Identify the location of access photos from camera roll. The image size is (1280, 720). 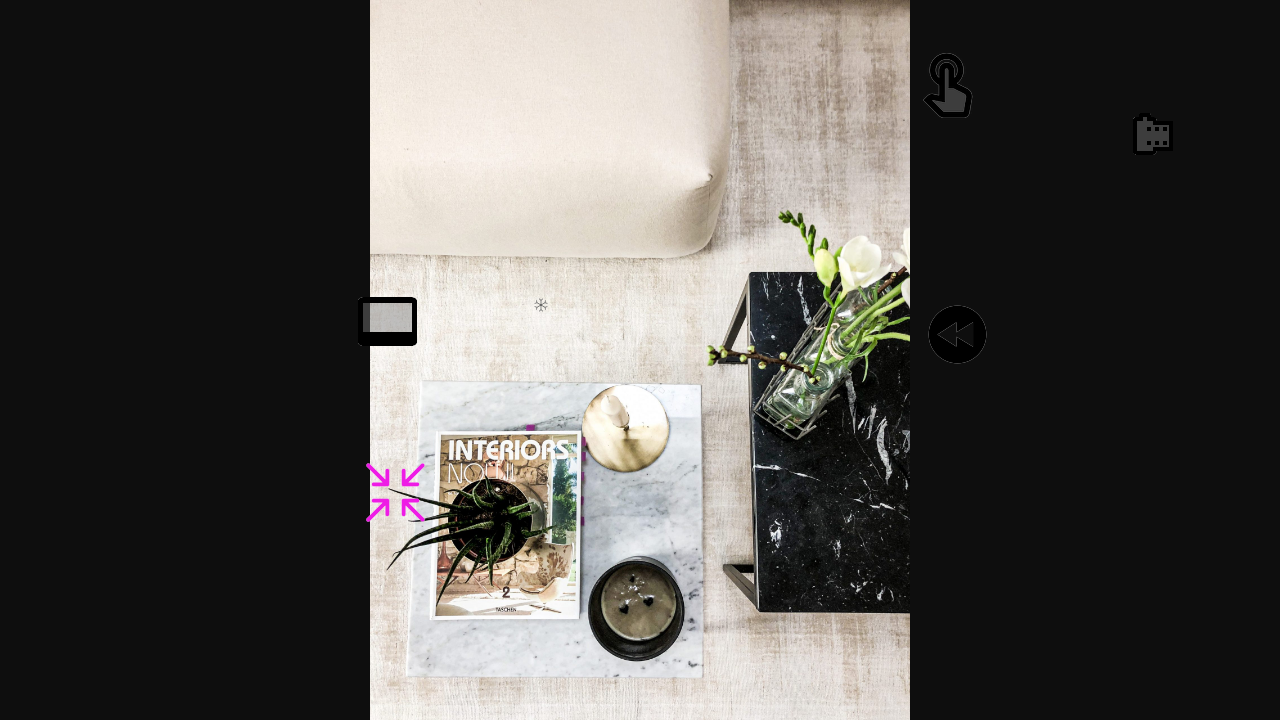
(1153, 135).